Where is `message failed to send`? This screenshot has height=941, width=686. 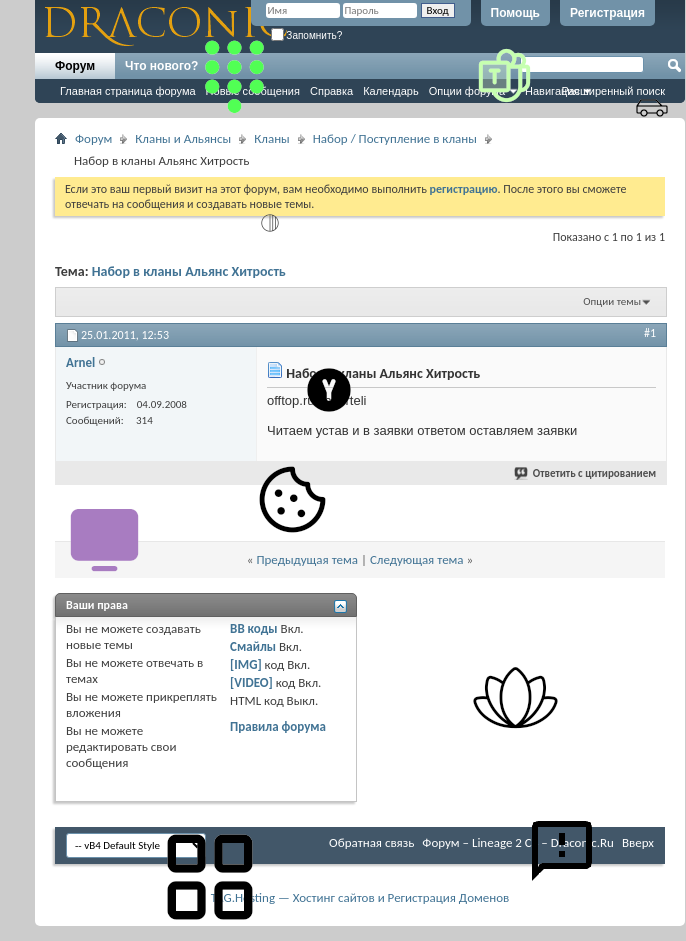 message failed to send is located at coordinates (562, 851).